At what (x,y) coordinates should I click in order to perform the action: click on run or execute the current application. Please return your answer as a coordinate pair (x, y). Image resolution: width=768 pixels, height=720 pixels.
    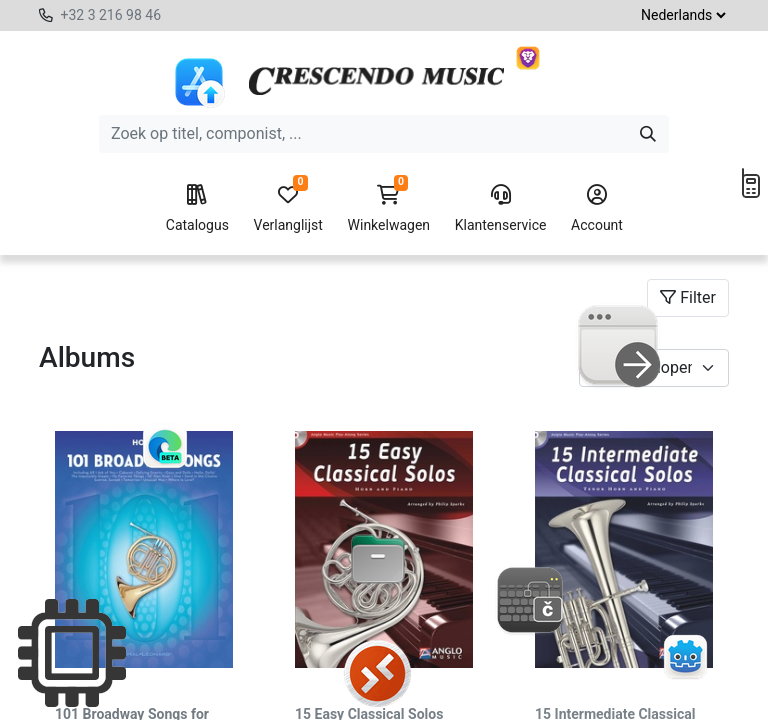
    Looking at the image, I should click on (618, 345).